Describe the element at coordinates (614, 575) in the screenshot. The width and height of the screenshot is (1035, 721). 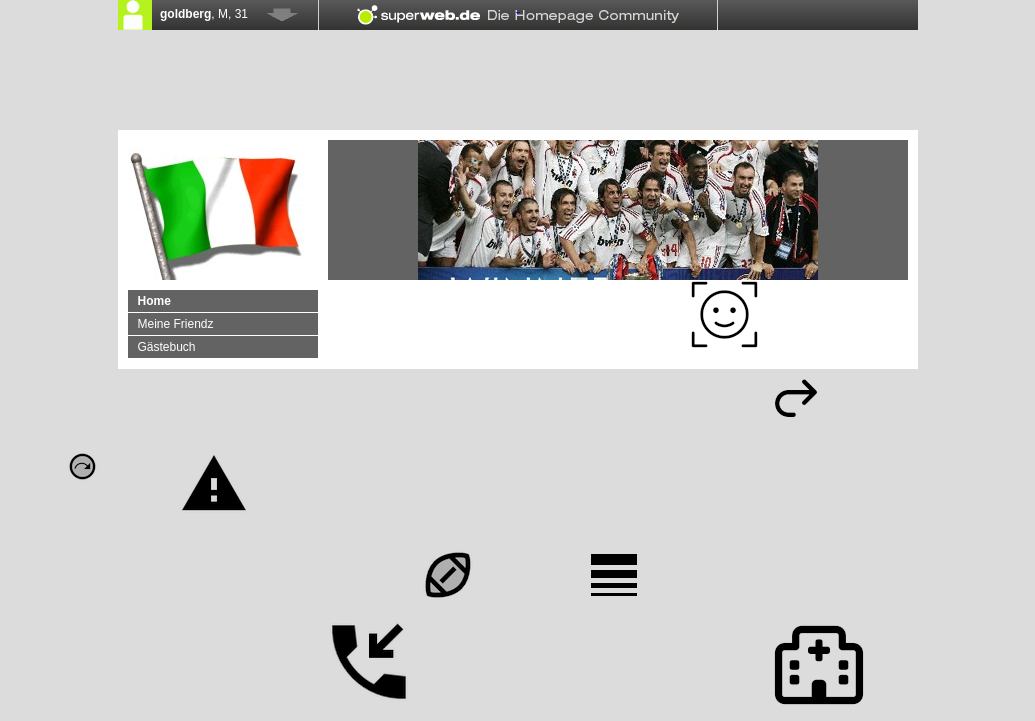
I see `adjust line thickness or stroke weight` at that location.